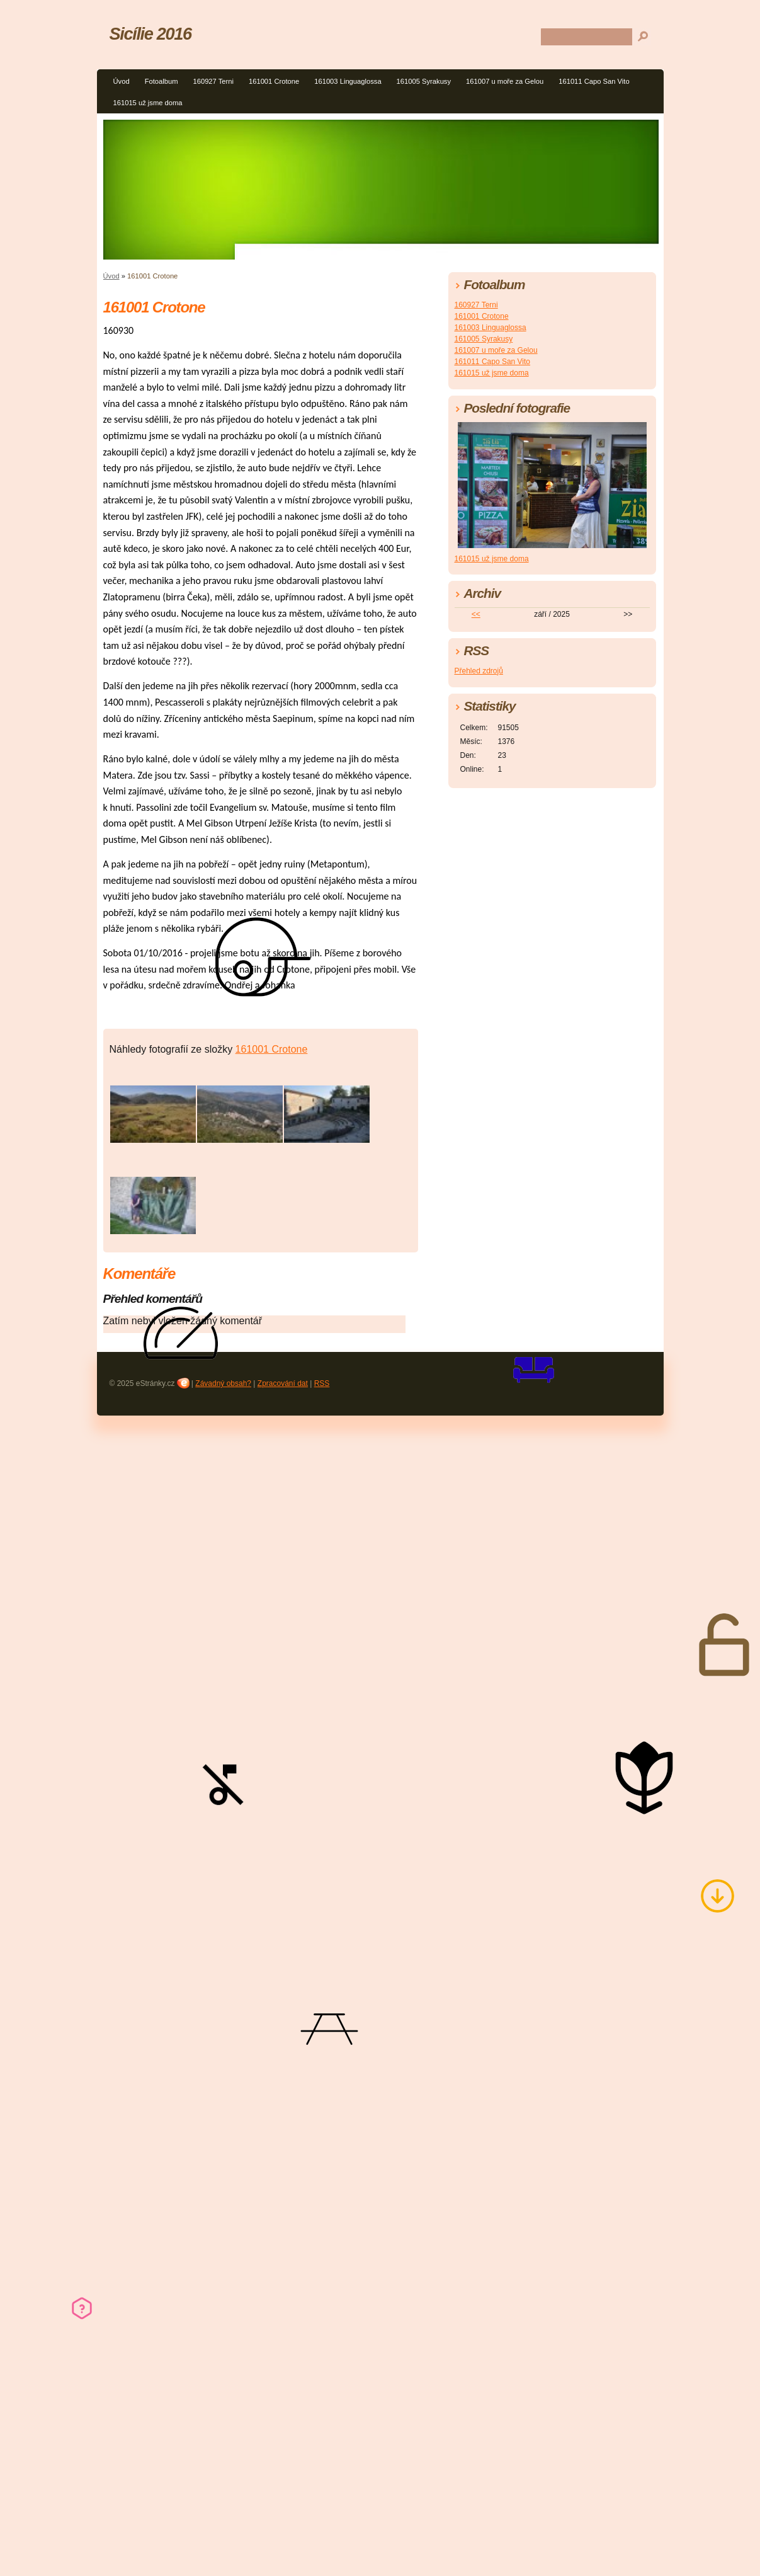 The height and width of the screenshot is (2576, 760). What do you see at coordinates (644, 1778) in the screenshot?
I see `access garden or plant-related features` at bounding box center [644, 1778].